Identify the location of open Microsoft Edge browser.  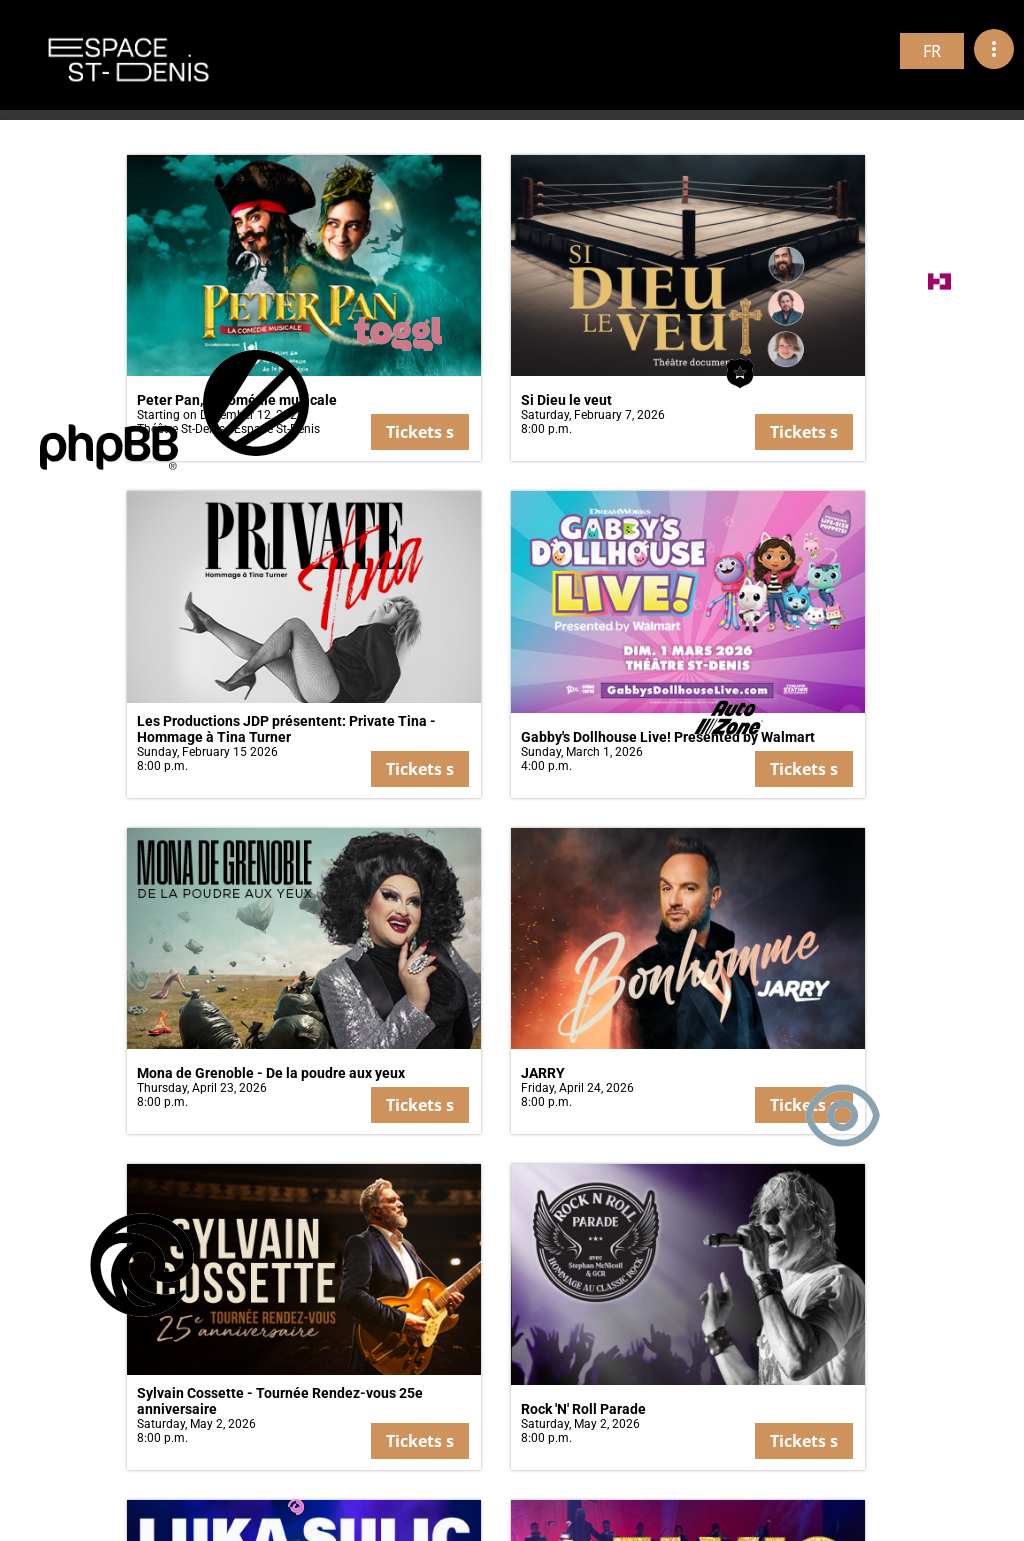
(142, 1265).